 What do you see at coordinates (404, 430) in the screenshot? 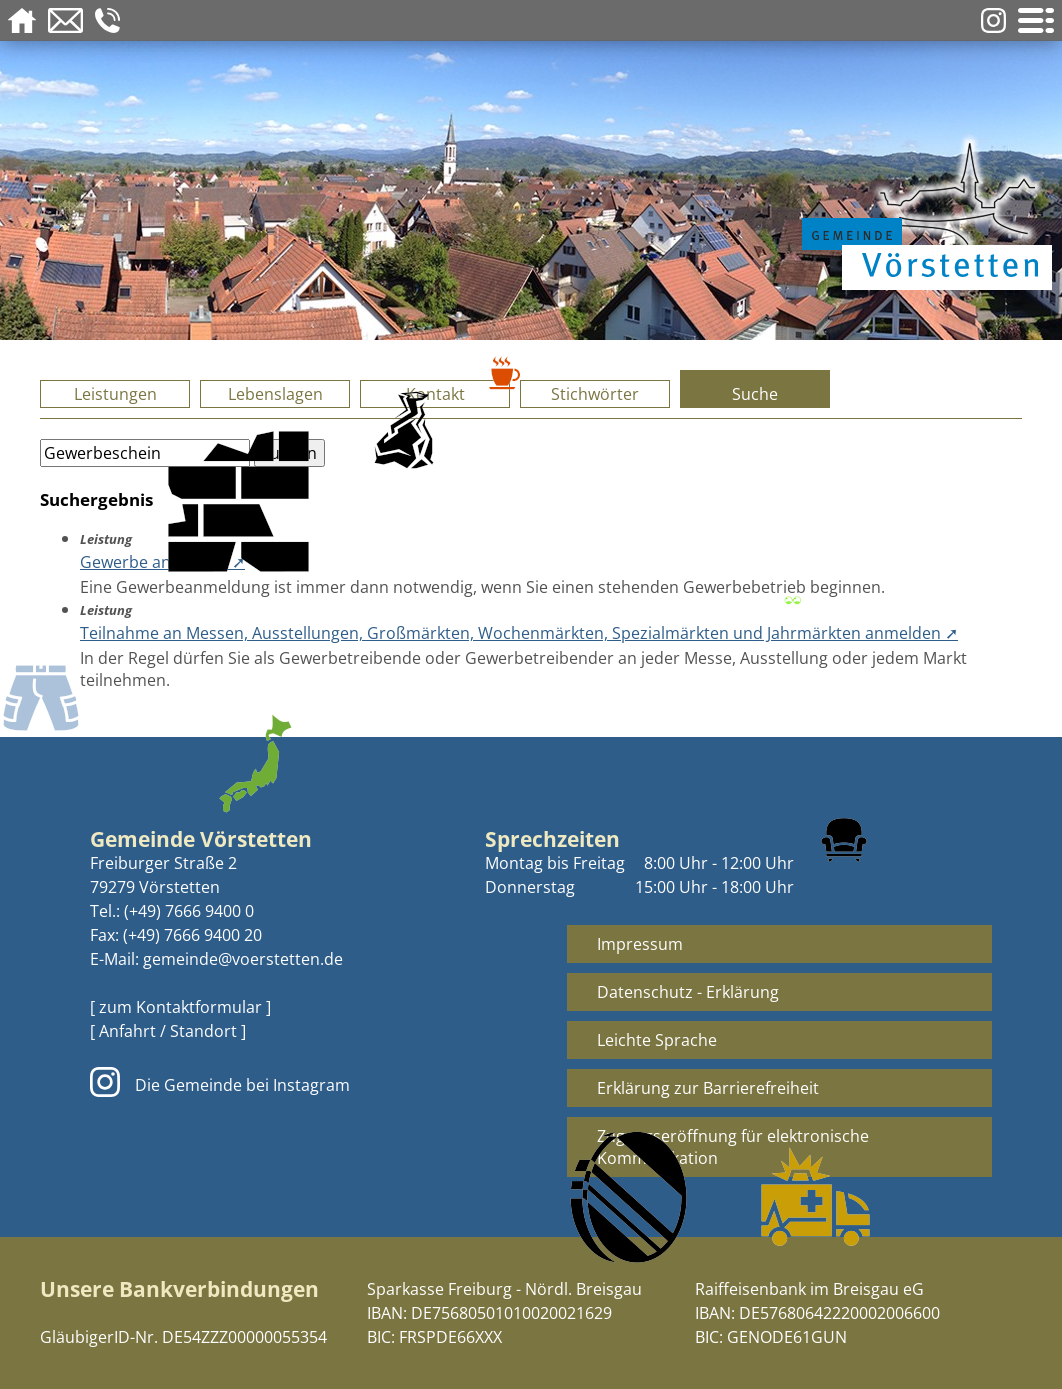
I see `indicates item has been discarded or trashed` at bounding box center [404, 430].